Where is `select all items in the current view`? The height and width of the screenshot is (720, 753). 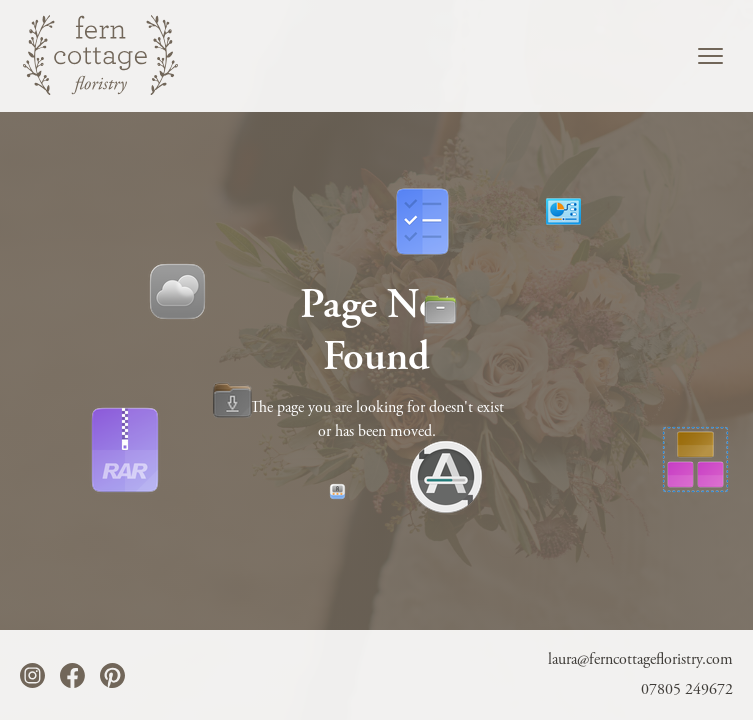 select all items in the current view is located at coordinates (695, 459).